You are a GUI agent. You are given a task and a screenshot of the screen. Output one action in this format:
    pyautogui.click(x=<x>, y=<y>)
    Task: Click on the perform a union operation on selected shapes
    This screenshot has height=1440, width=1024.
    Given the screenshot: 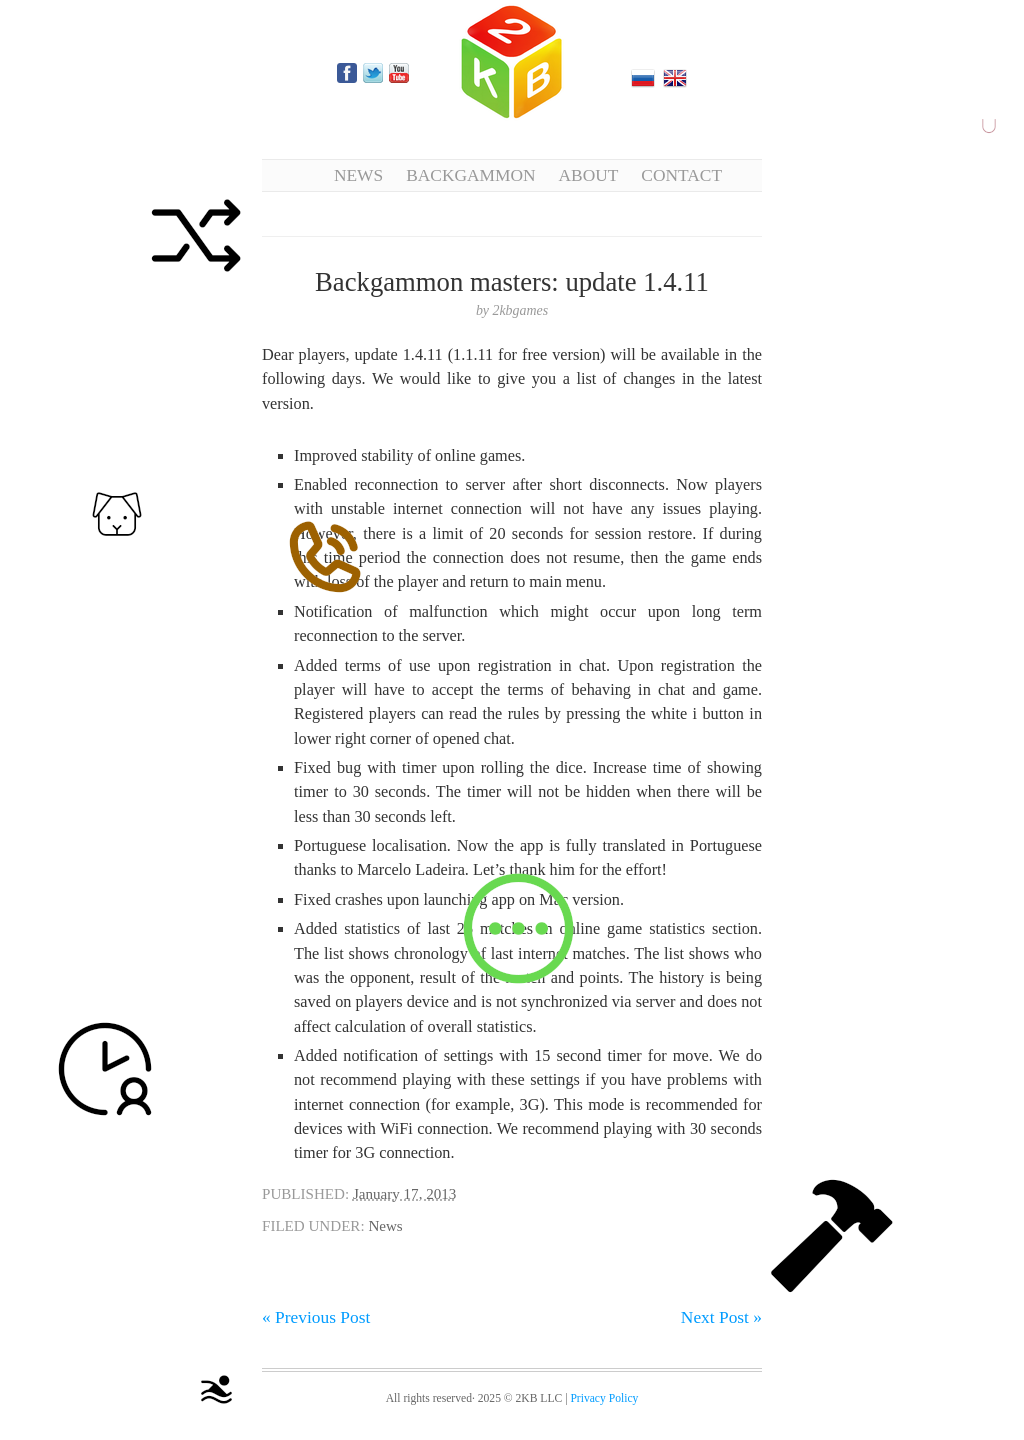 What is the action you would take?
    pyautogui.click(x=989, y=125)
    